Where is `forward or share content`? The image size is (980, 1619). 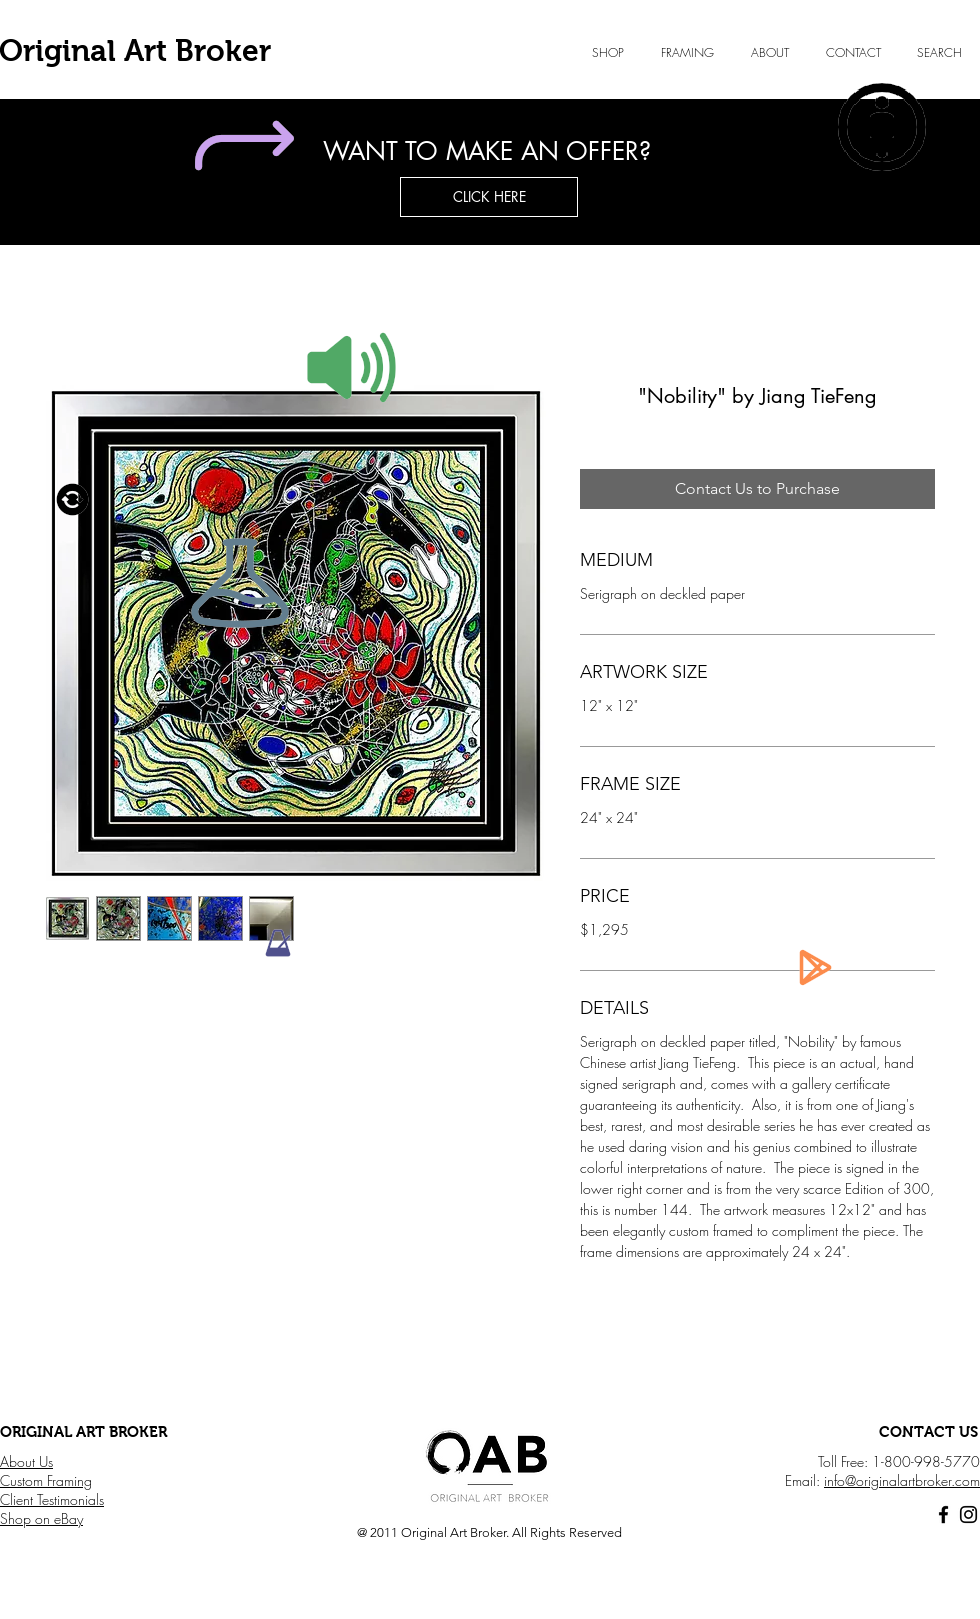 forward or share content is located at coordinates (244, 145).